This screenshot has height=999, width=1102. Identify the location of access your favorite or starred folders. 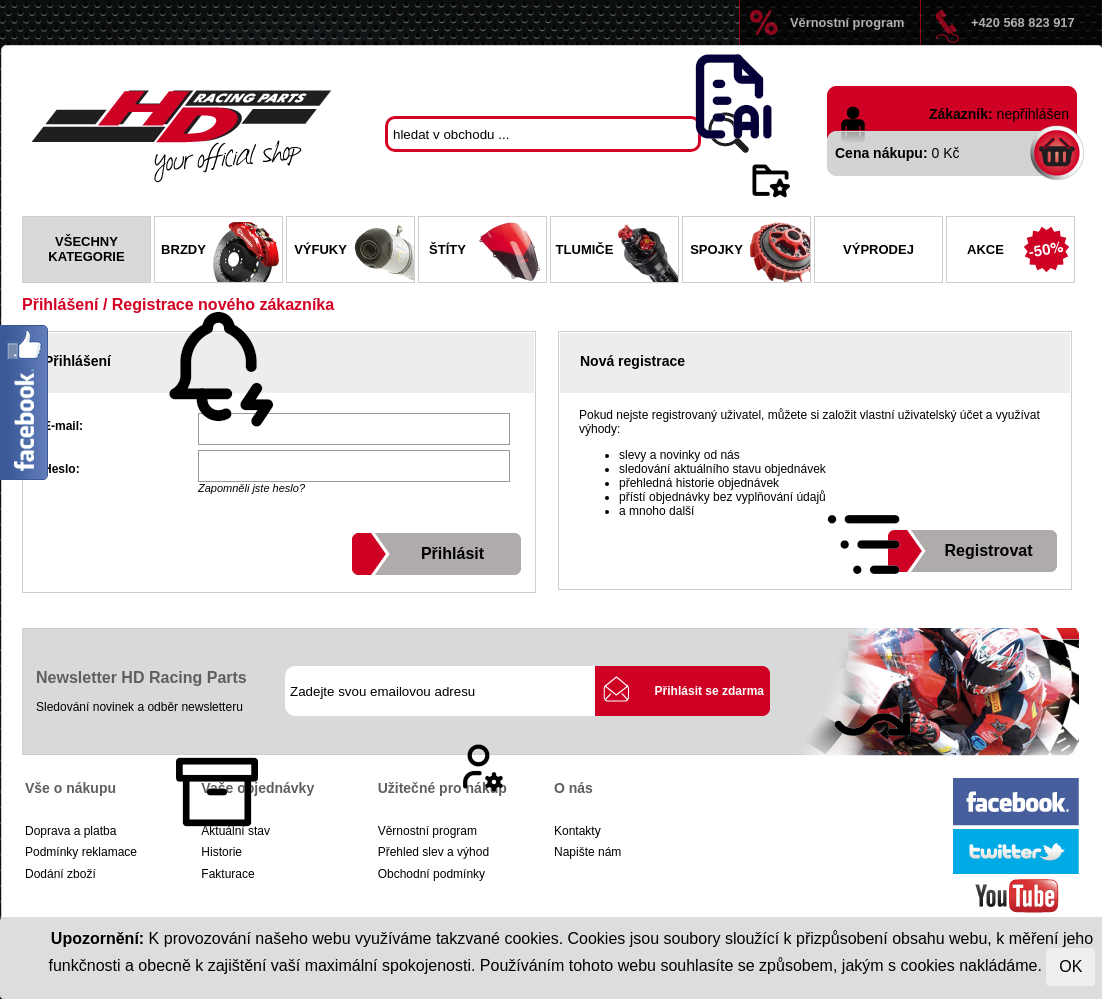
(770, 180).